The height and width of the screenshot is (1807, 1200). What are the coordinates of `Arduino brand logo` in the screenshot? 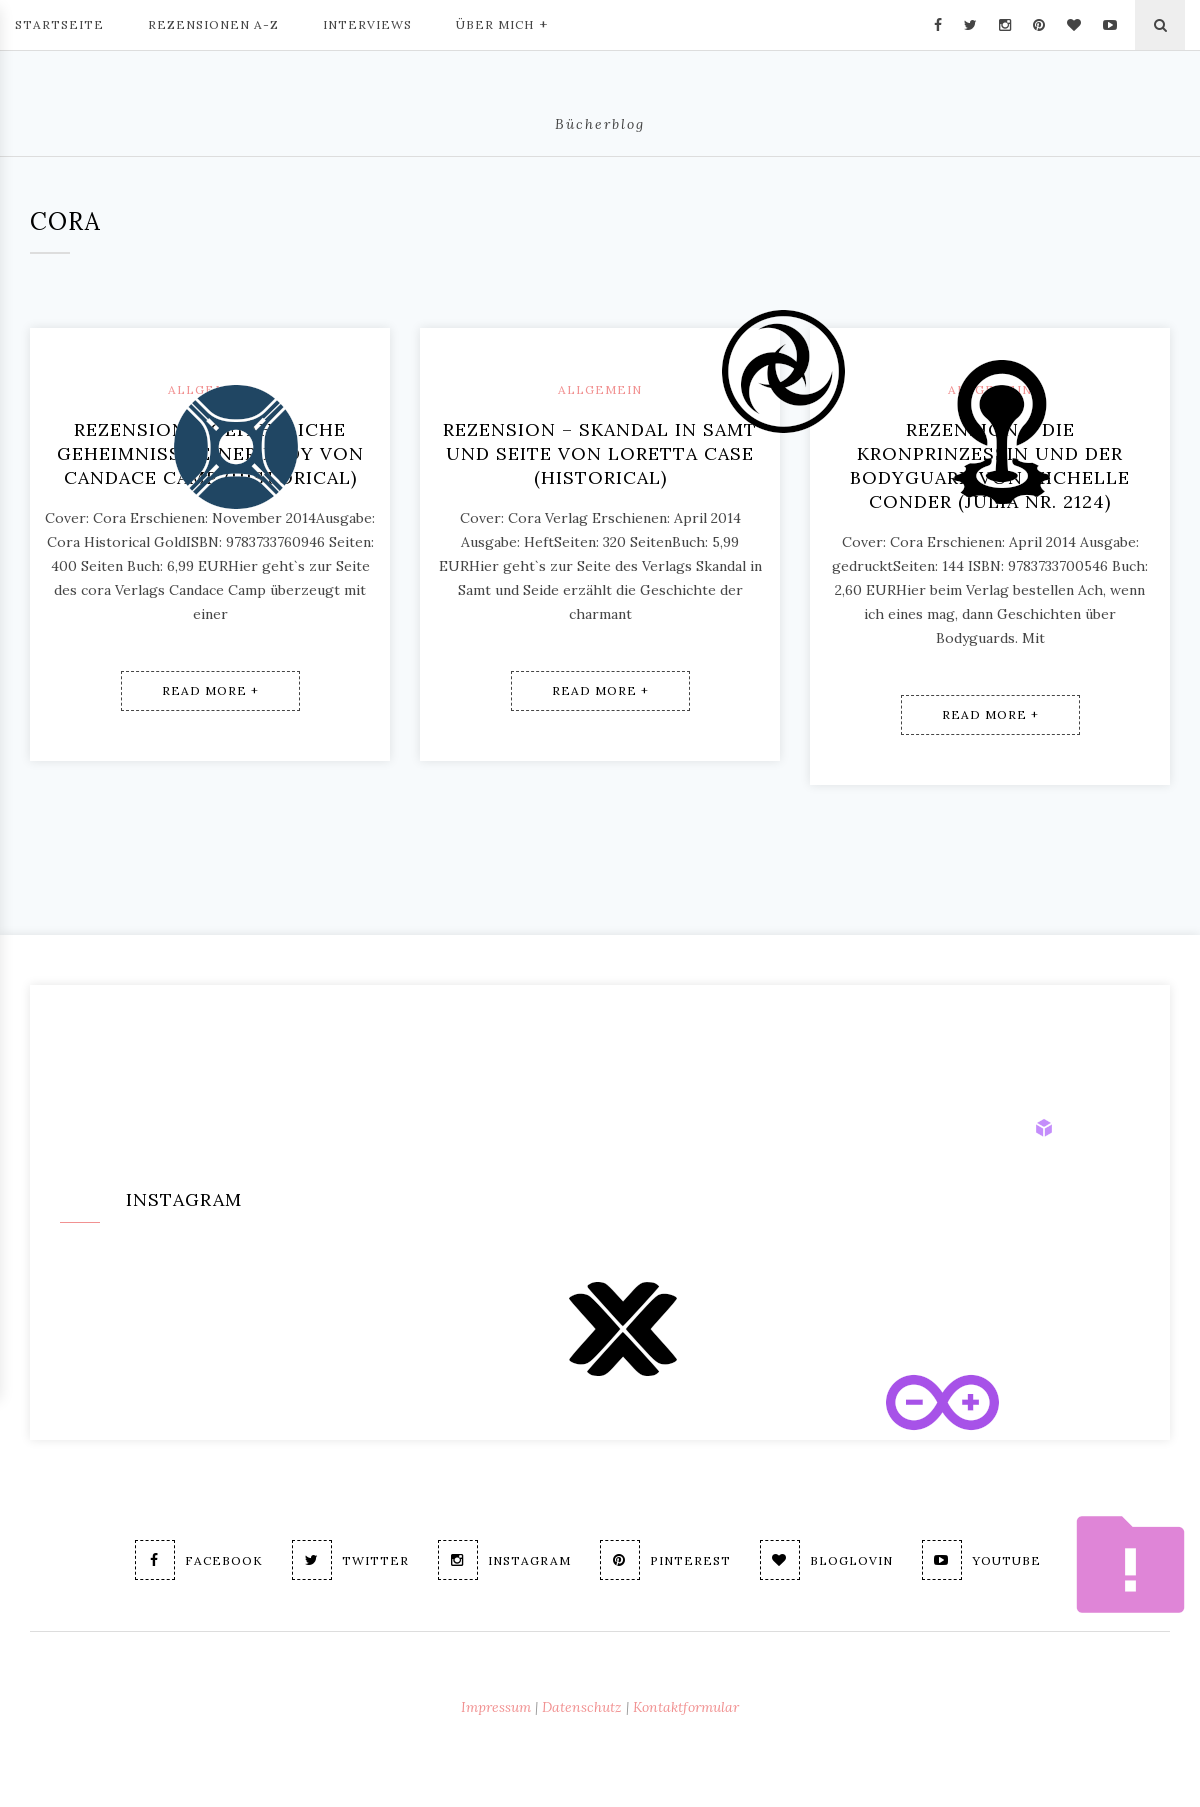 It's located at (942, 1402).